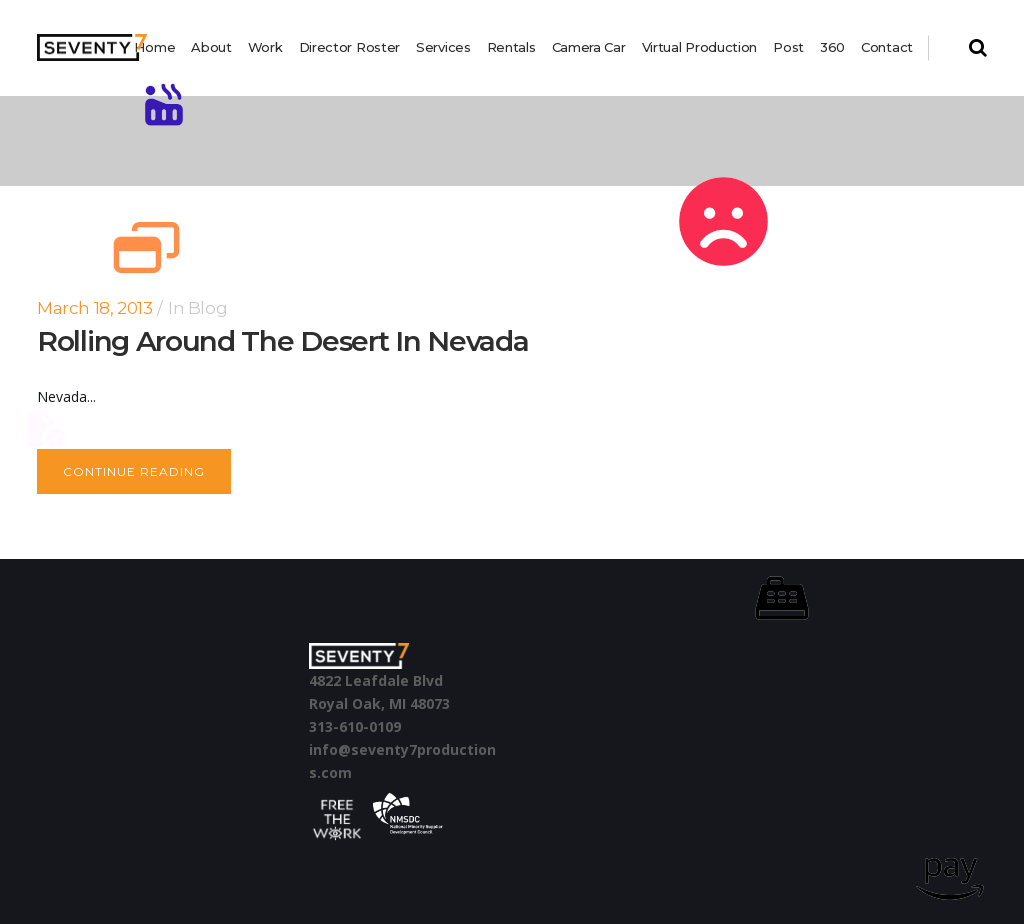 Image resolution: width=1024 pixels, height=924 pixels. I want to click on pay with amazon pay, so click(950, 879).